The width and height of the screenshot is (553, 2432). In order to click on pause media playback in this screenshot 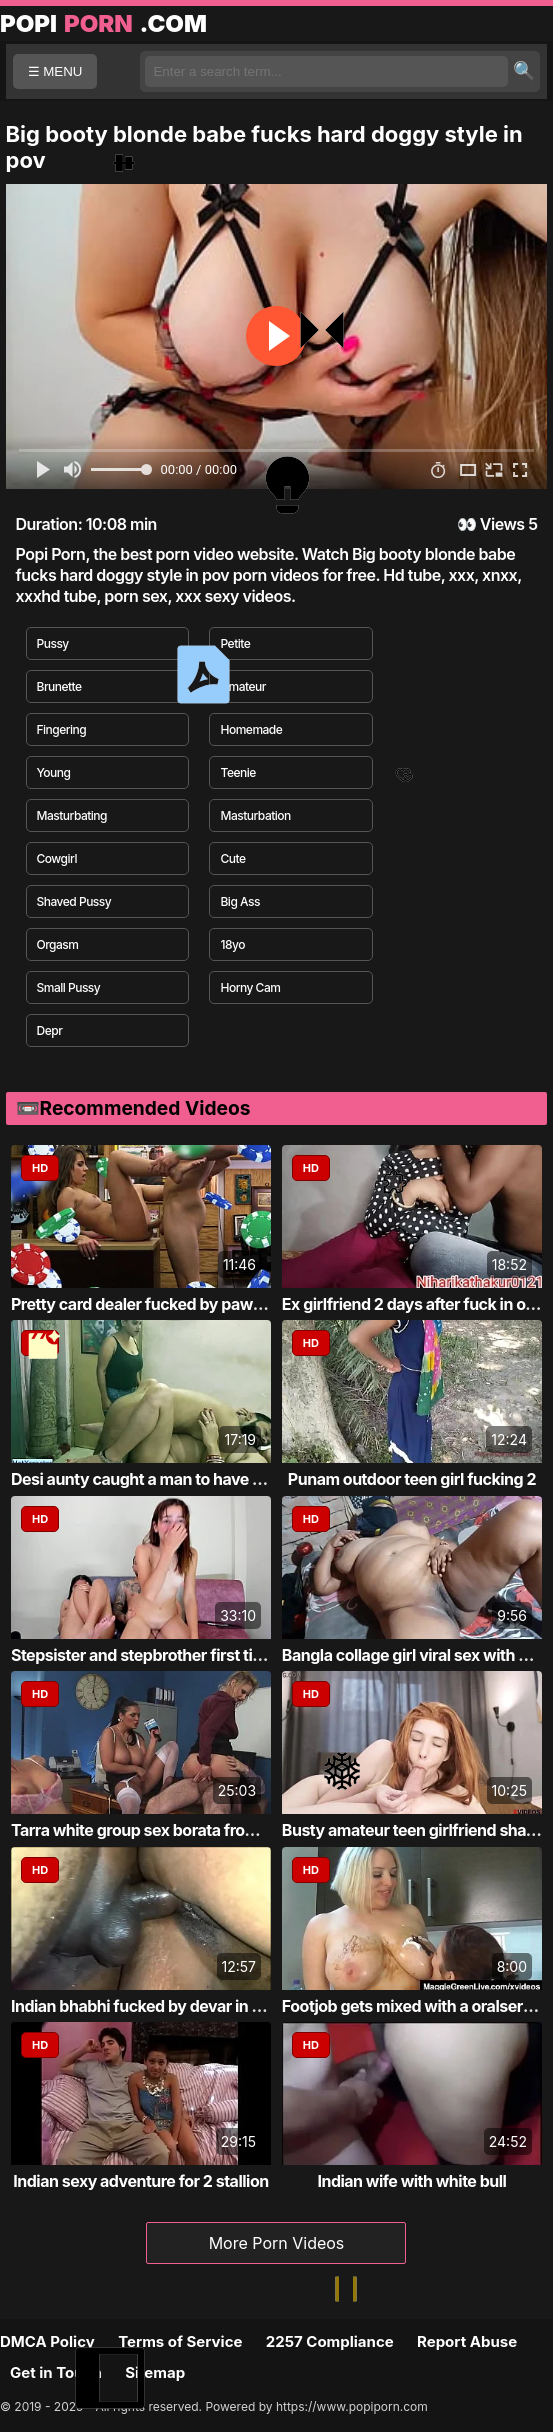, I will do `click(346, 2289)`.